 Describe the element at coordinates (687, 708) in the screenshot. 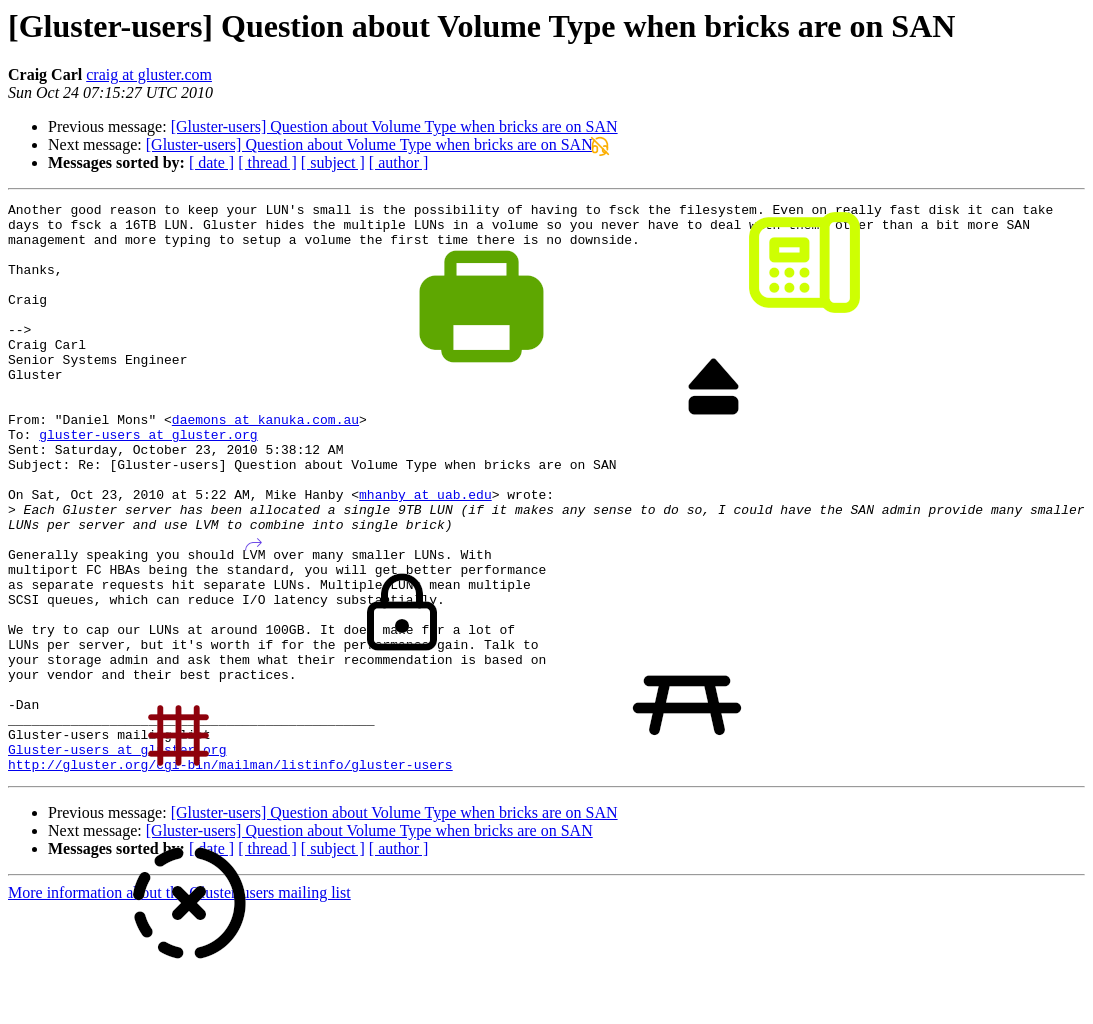

I see `find nearby picnic areas` at that location.